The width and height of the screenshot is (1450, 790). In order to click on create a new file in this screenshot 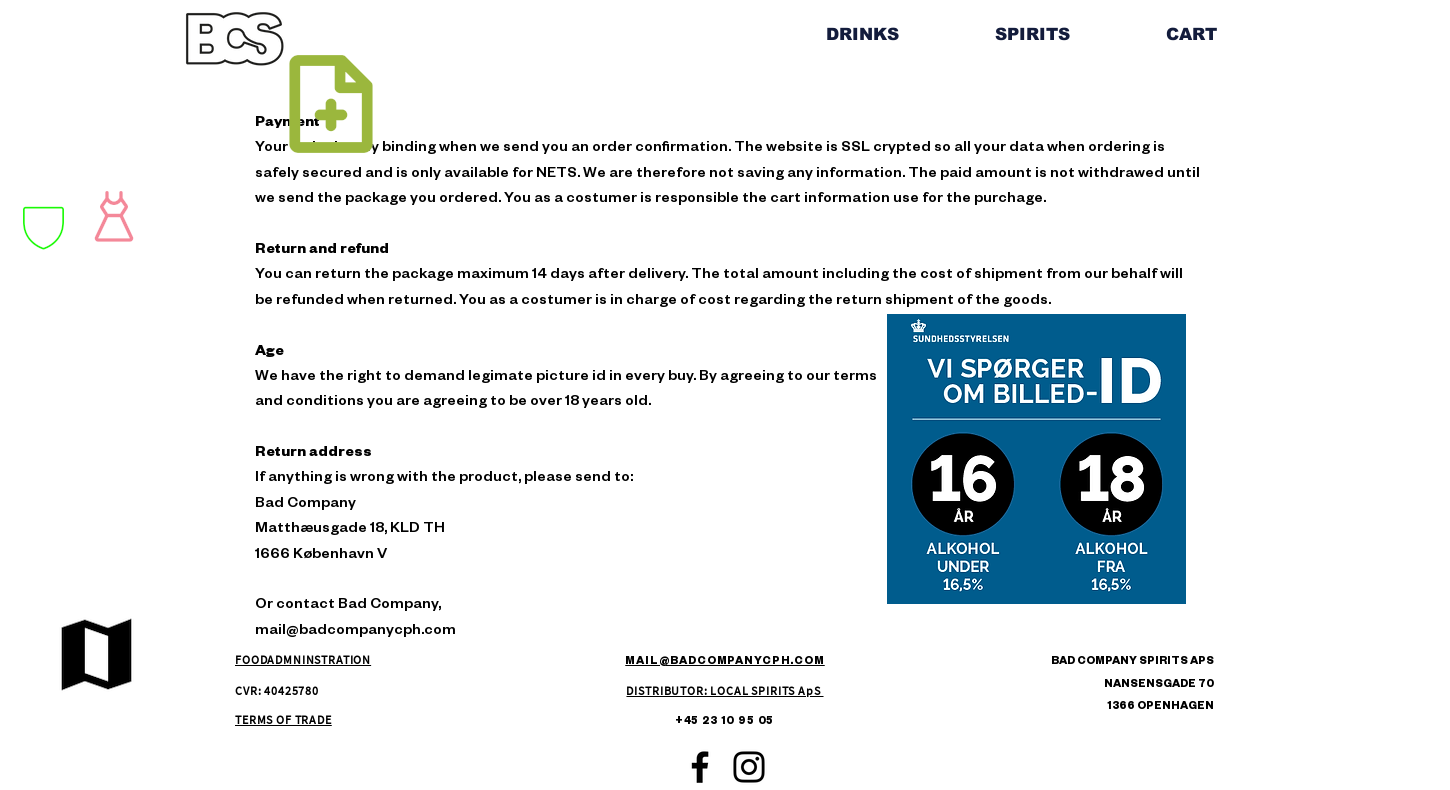, I will do `click(331, 104)`.